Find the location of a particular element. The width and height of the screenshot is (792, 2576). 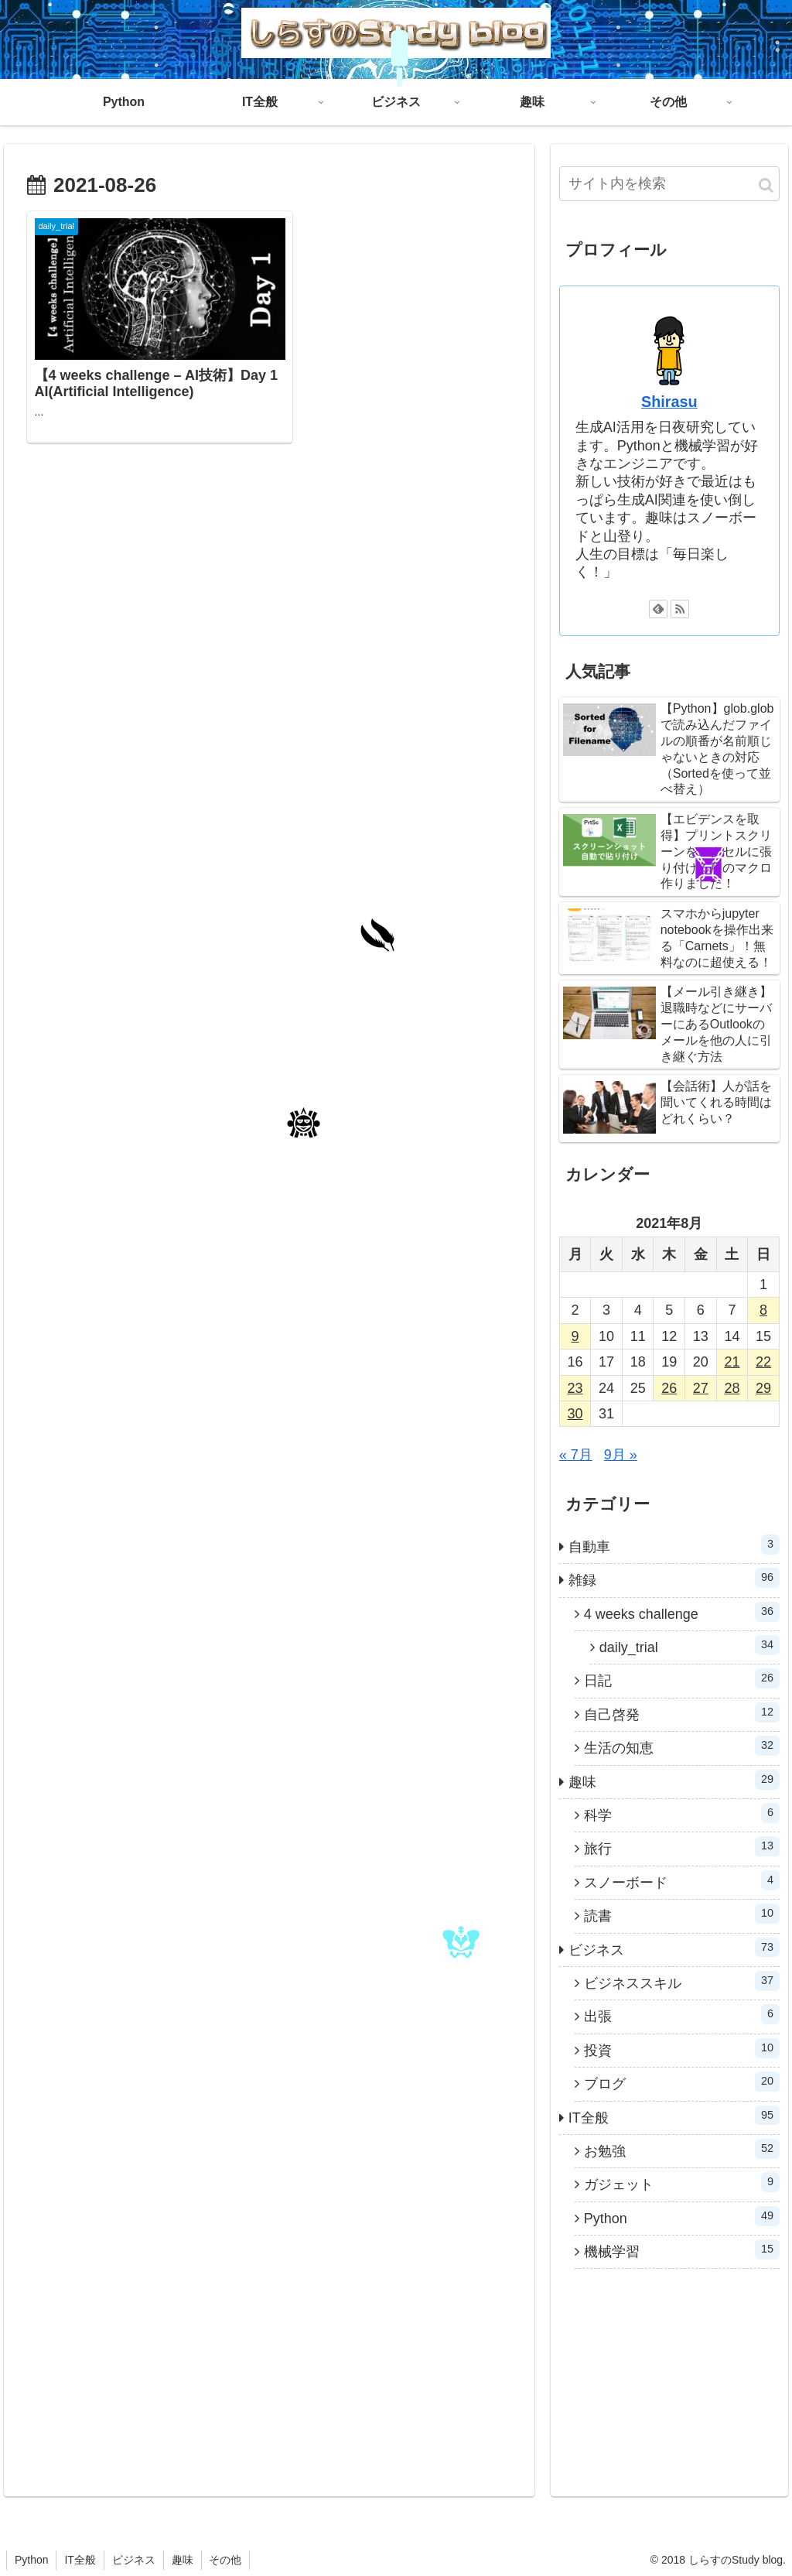

indicates a writing or composition feature is located at coordinates (377, 935).